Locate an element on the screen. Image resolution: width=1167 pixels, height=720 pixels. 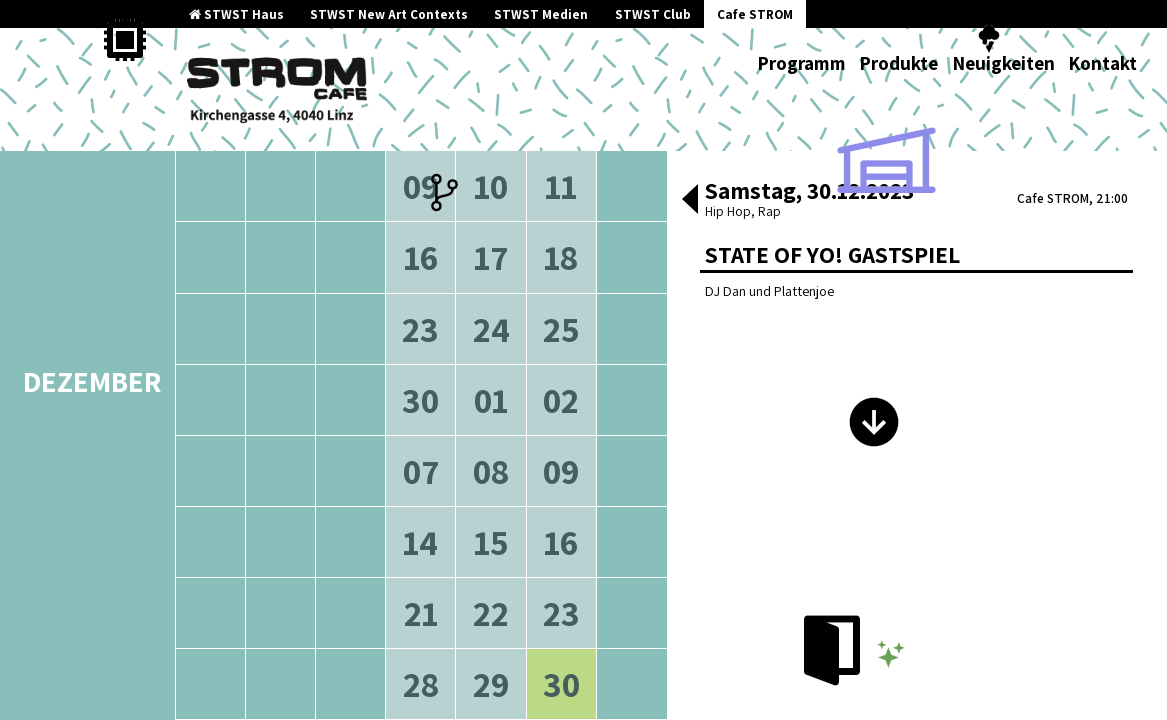
switch to dual-screen or split-view mode is located at coordinates (832, 647).